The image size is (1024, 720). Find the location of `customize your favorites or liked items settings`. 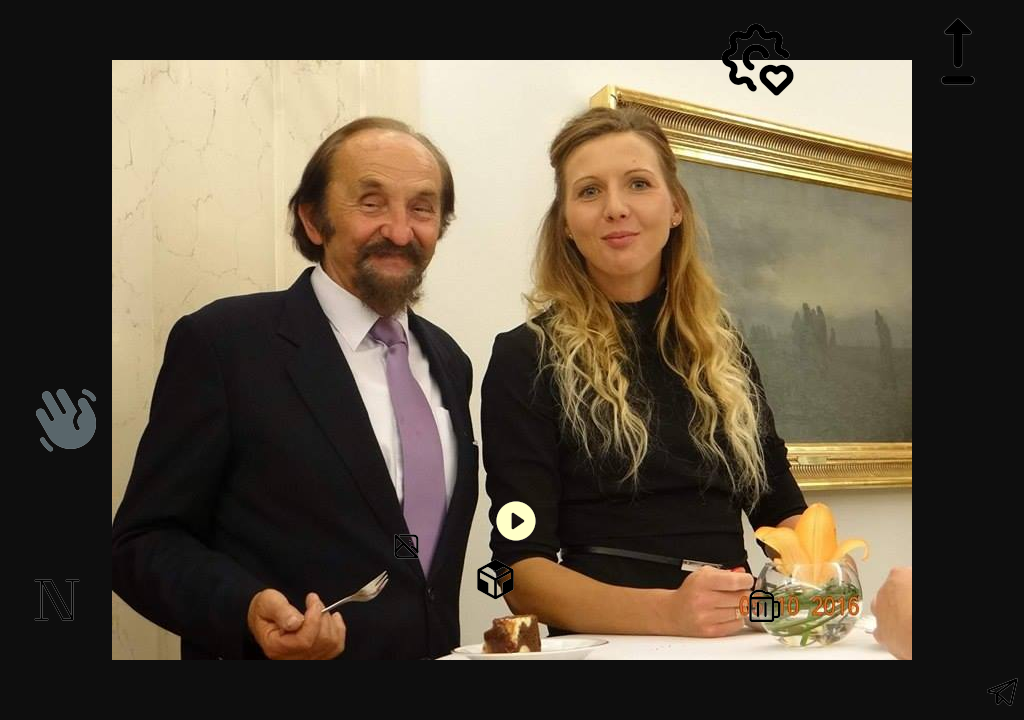

customize your favorites or liked items settings is located at coordinates (756, 58).